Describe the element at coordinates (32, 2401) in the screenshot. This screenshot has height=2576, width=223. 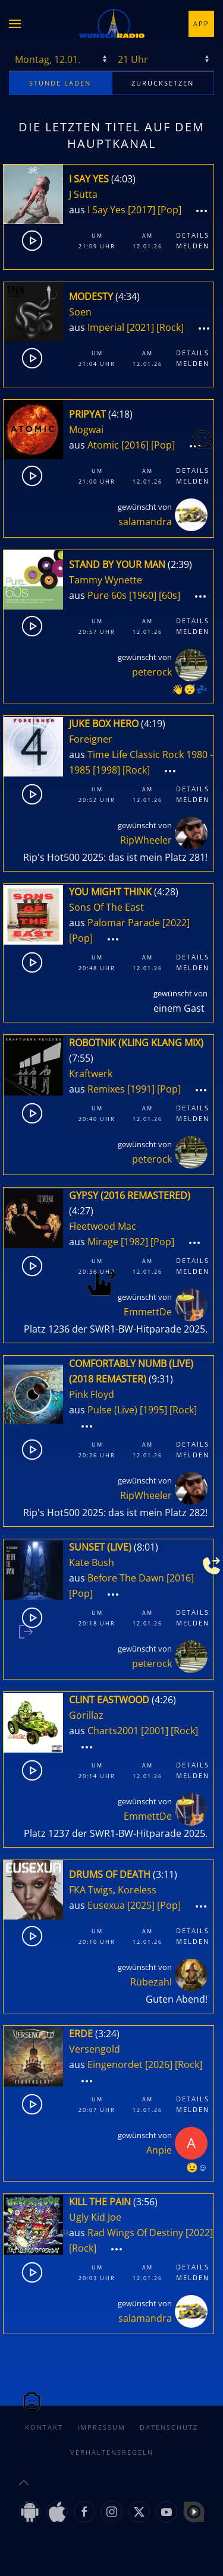
I see `access building blocks or modular components` at that location.